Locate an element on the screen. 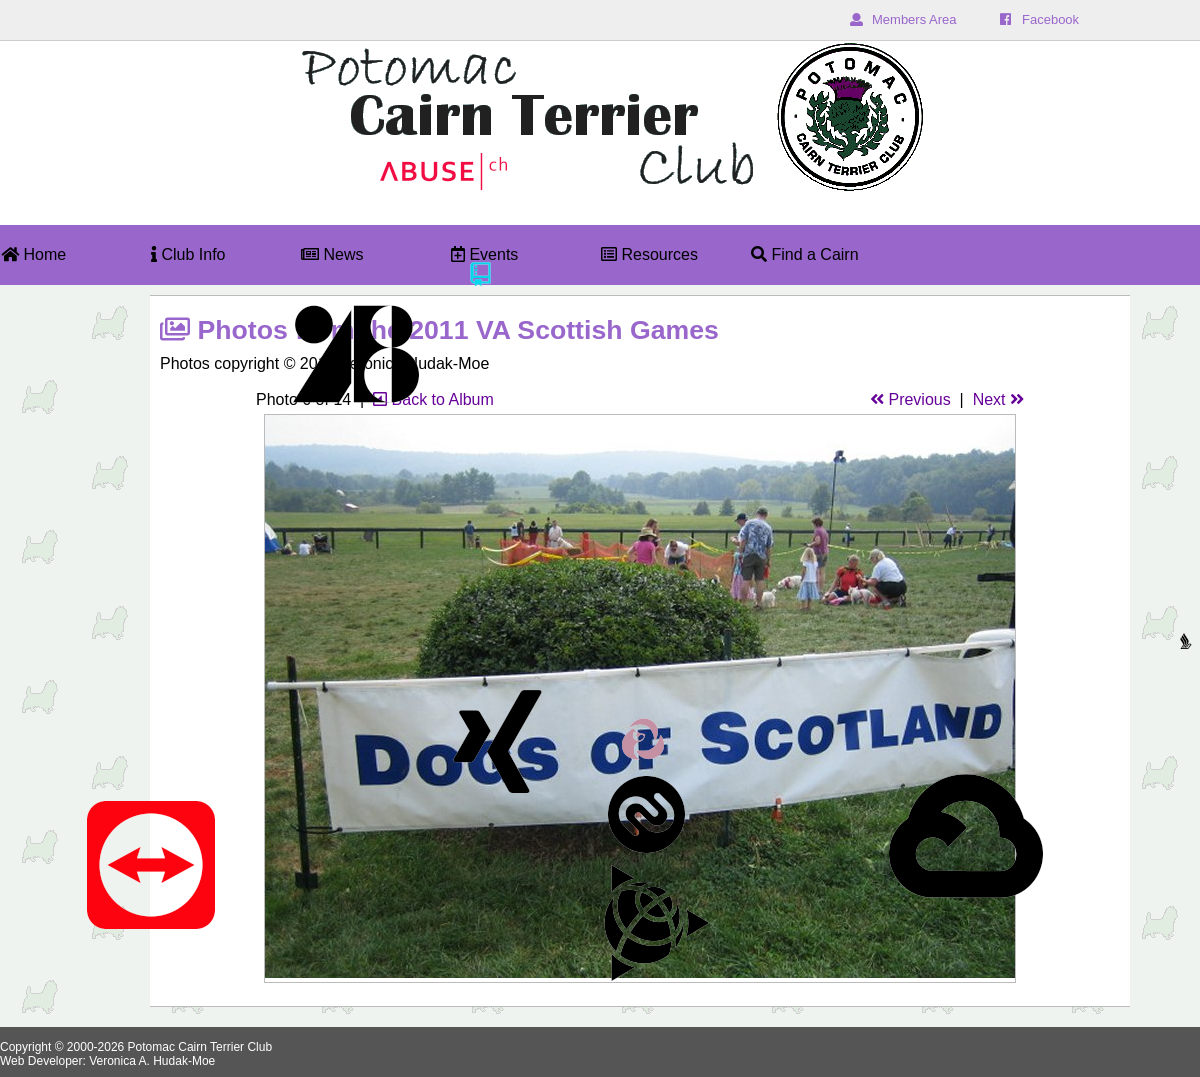  open Google Fonts website or service is located at coordinates (356, 354).